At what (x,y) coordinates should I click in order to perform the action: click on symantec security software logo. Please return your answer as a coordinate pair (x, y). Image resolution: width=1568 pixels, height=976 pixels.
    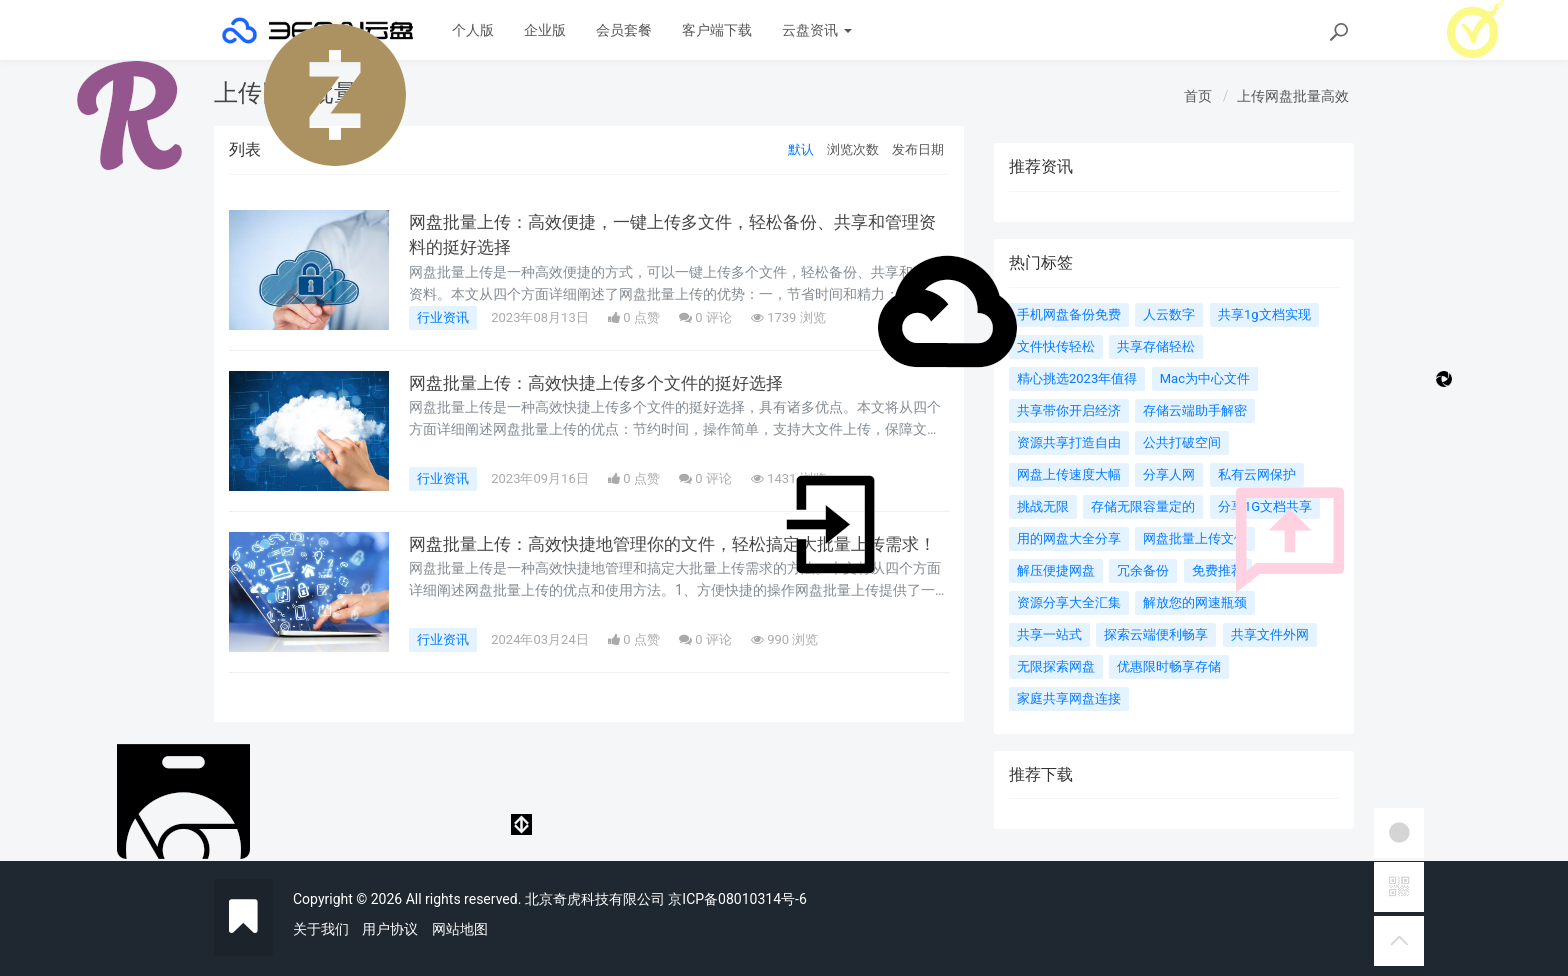
    Looking at the image, I should click on (1475, 29).